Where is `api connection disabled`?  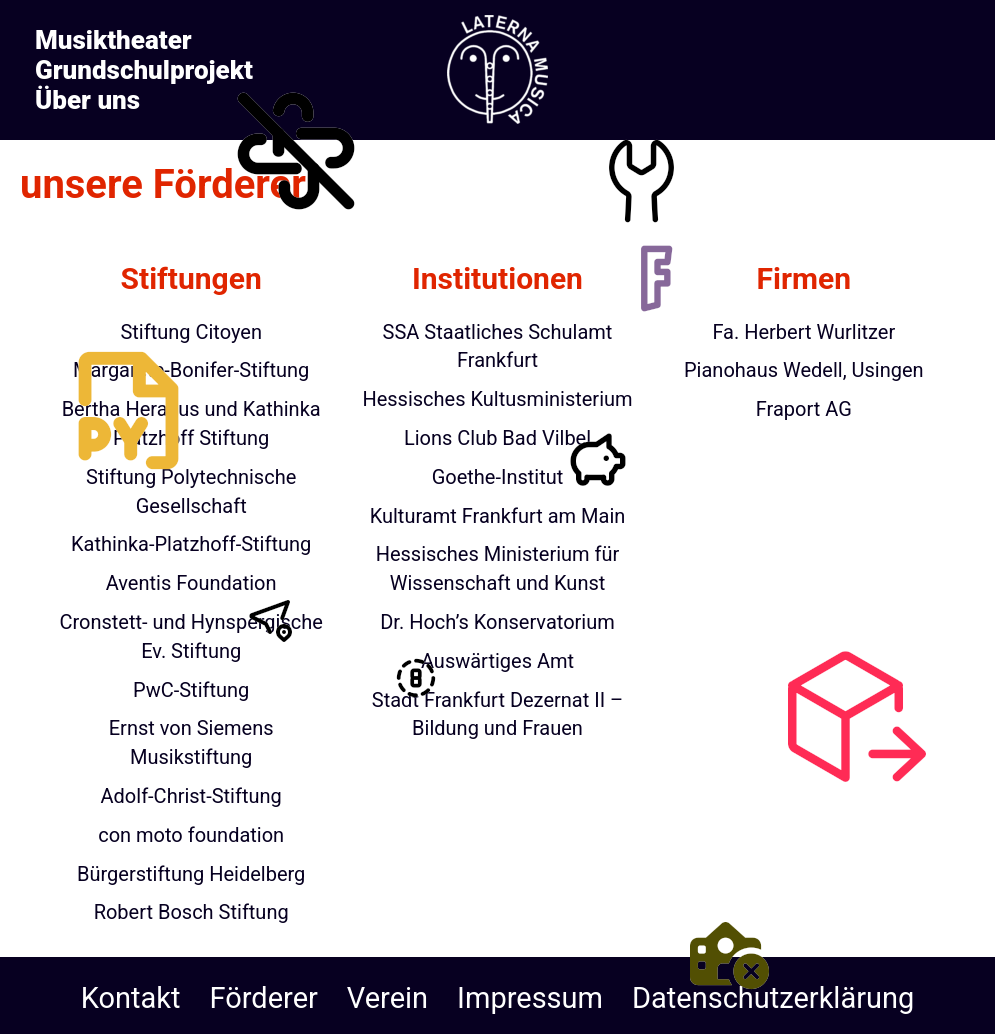 api connection disabled is located at coordinates (296, 151).